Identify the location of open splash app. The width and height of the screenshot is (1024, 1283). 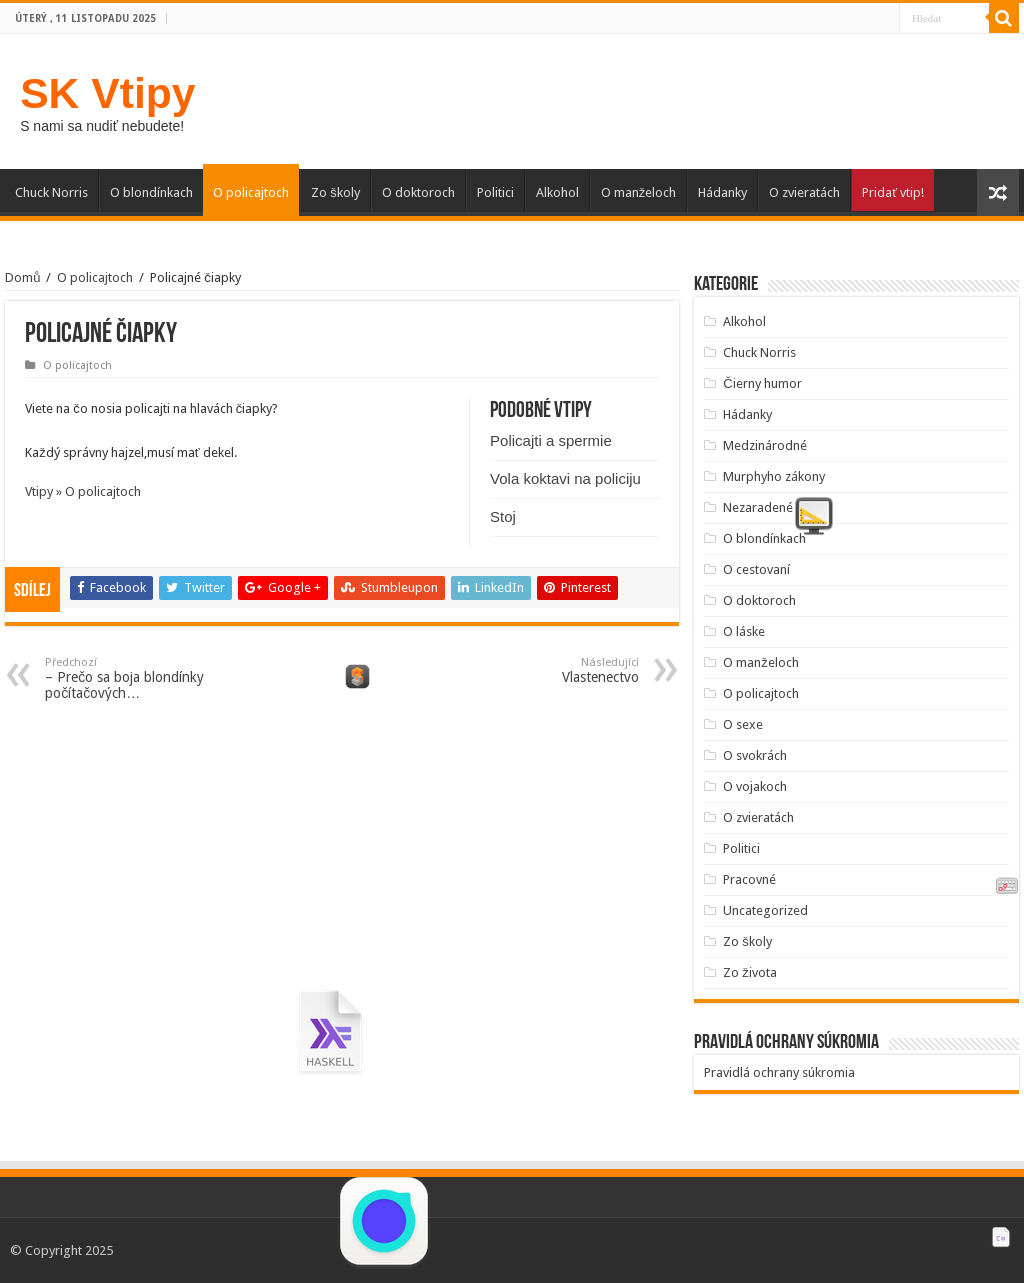
(357, 676).